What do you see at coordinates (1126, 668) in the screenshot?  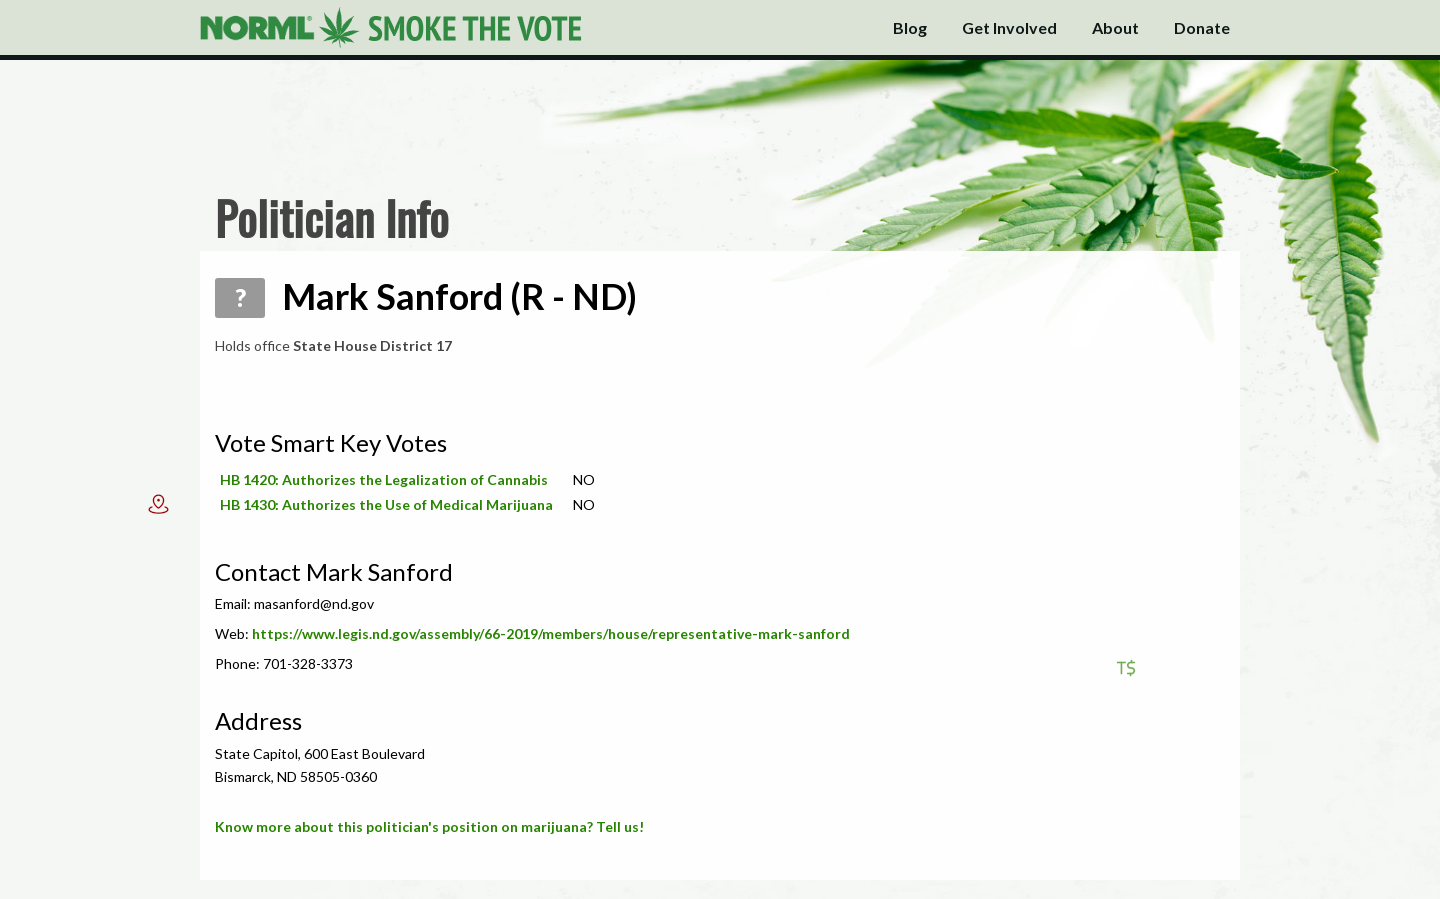 I see `represents Tongan paʻanga currency (T$)` at bounding box center [1126, 668].